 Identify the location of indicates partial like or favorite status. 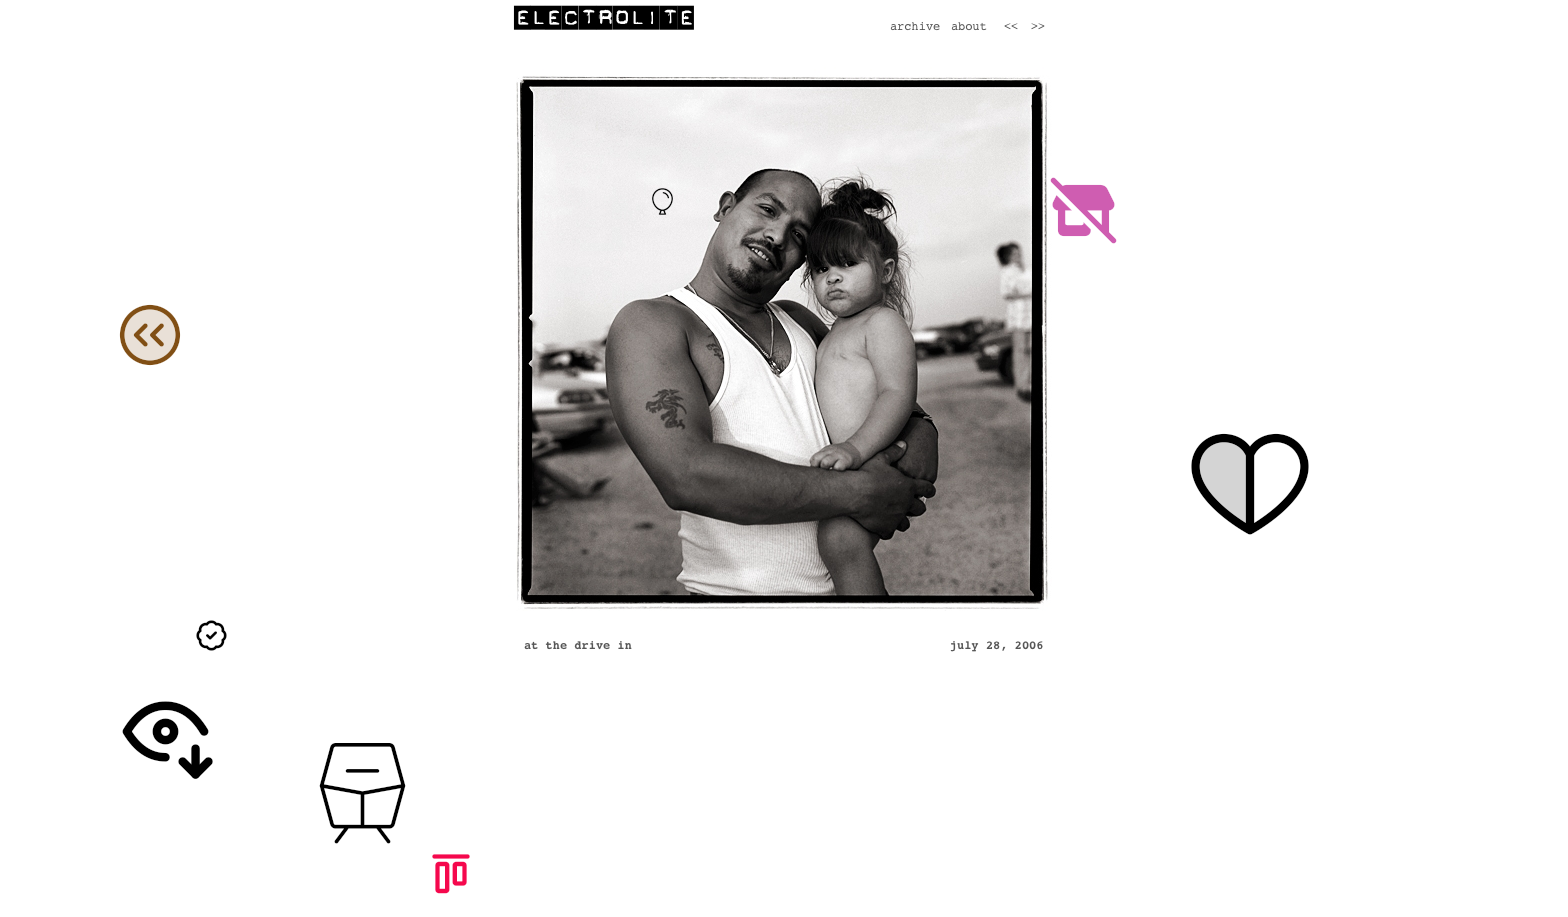
(1250, 480).